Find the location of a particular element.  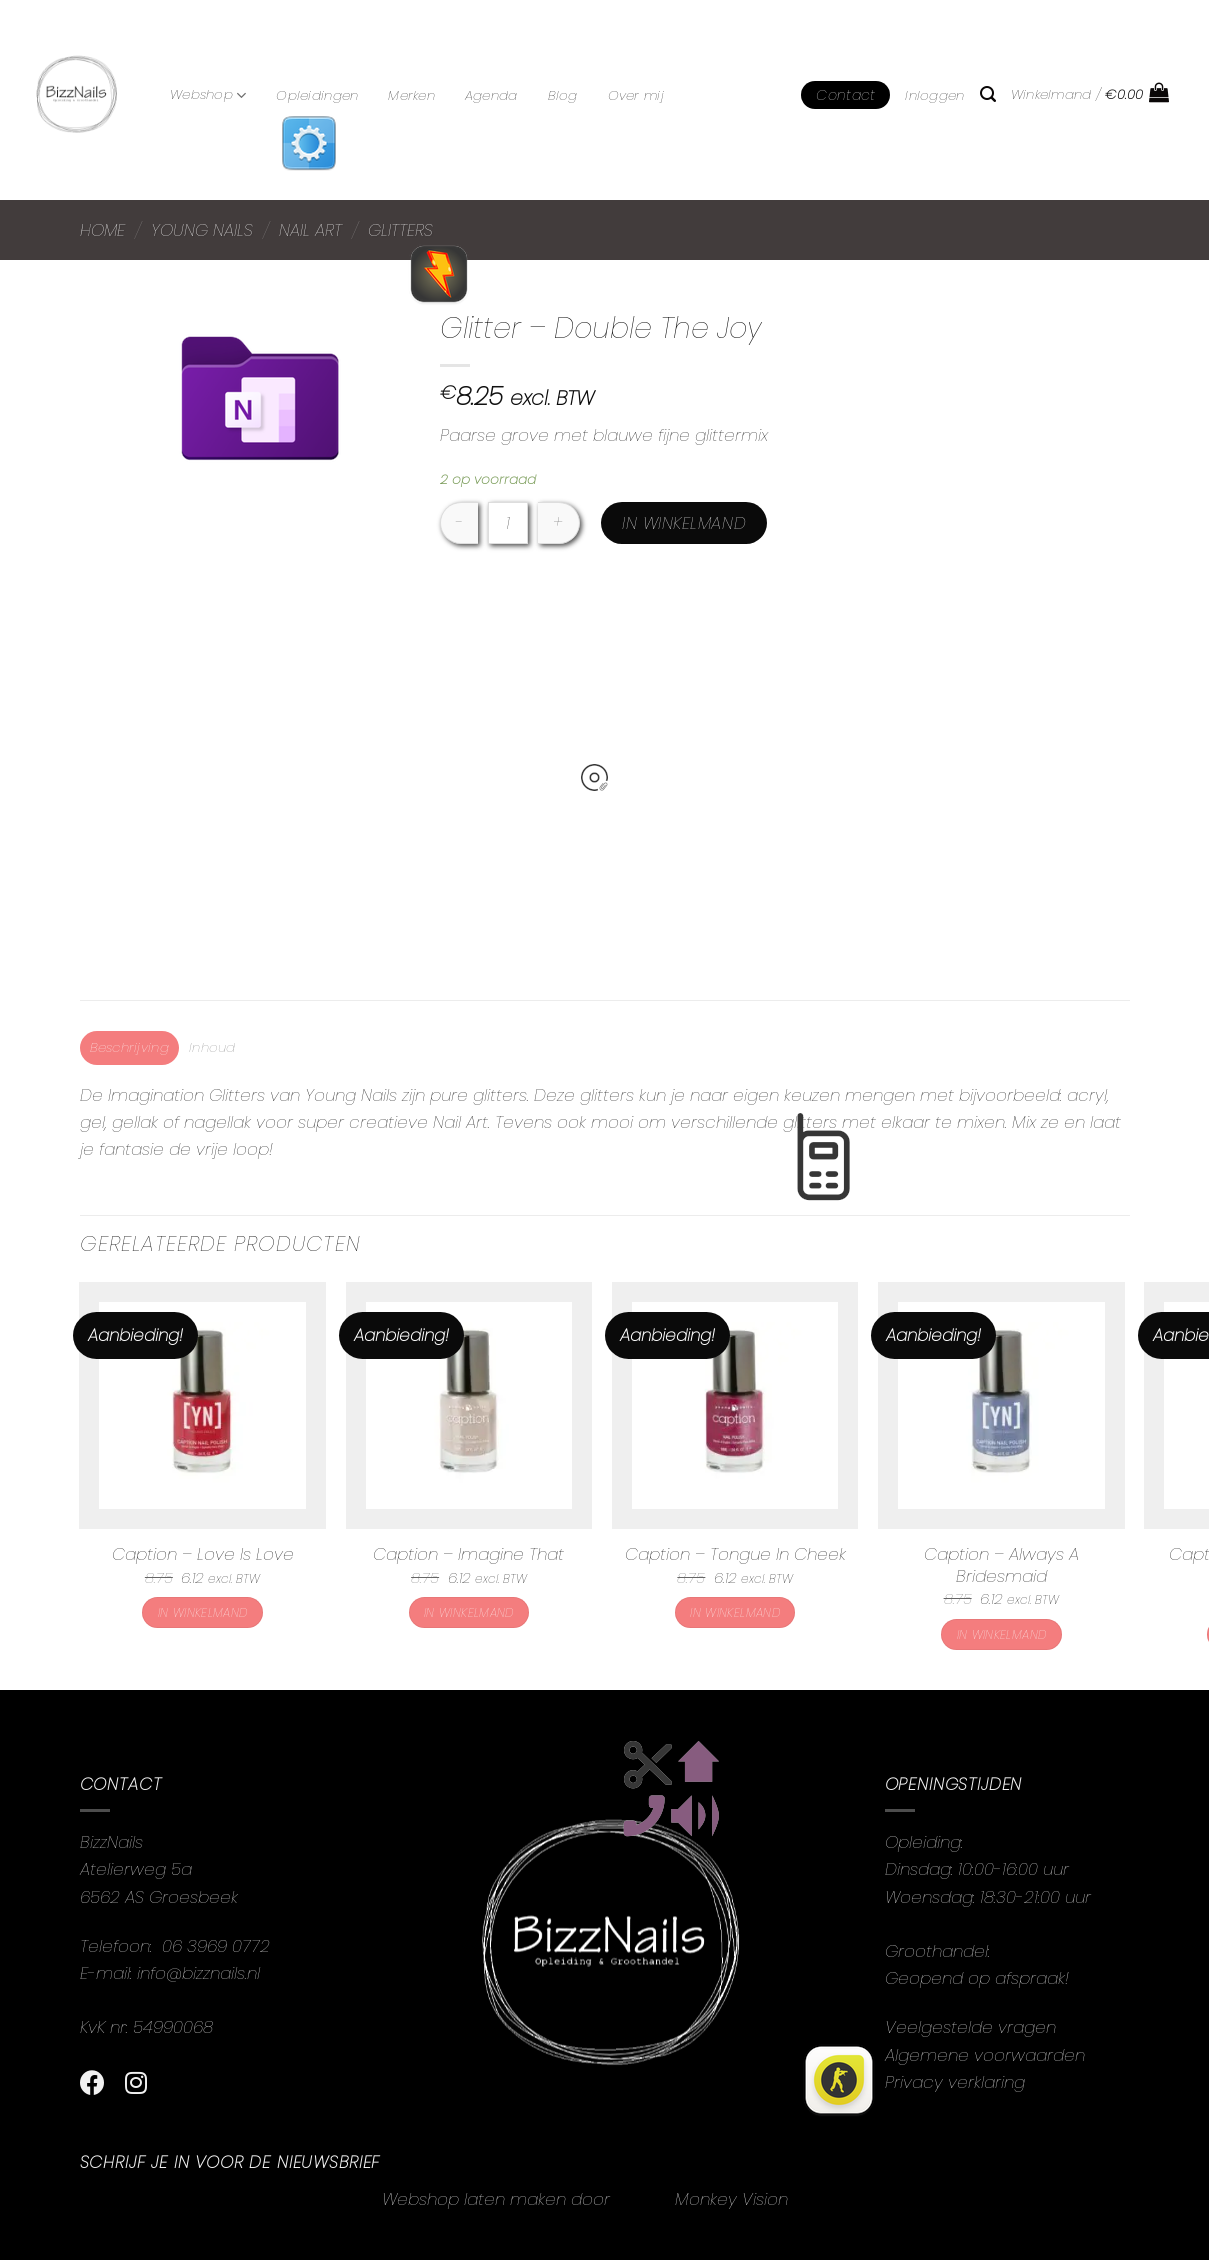

call using a landline or desk phone is located at coordinates (826, 1159).